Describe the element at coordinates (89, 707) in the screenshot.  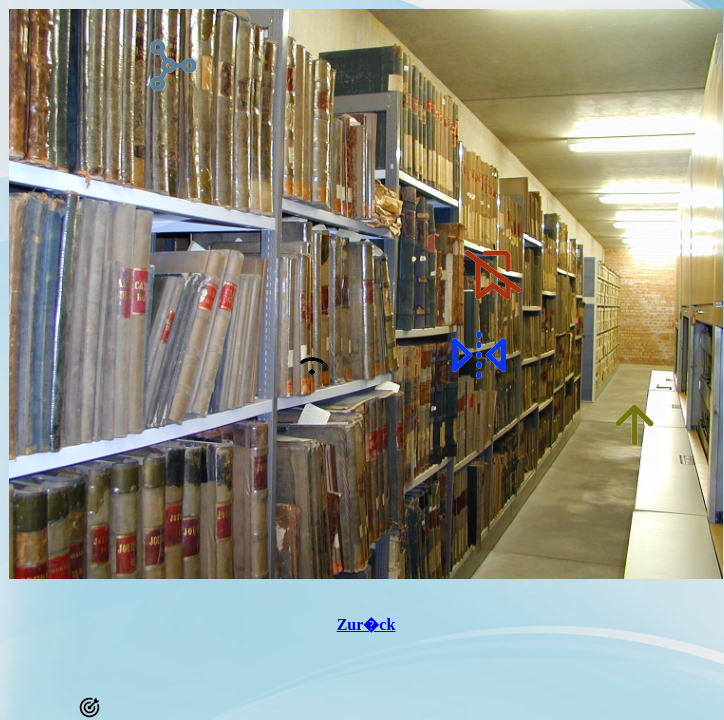
I see `view project goals or milestones` at that location.